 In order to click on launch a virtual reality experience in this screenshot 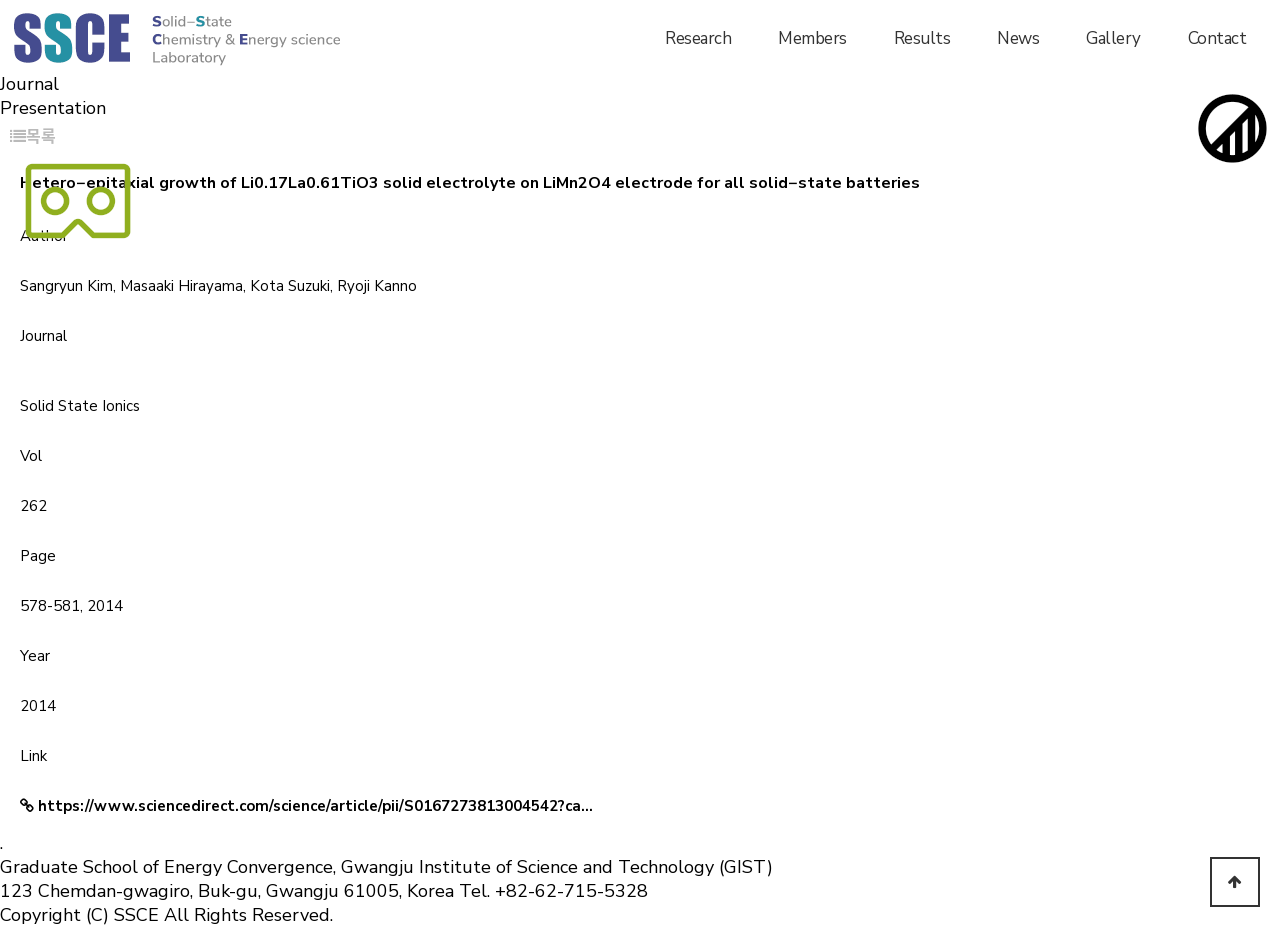, I will do `click(78, 201)`.